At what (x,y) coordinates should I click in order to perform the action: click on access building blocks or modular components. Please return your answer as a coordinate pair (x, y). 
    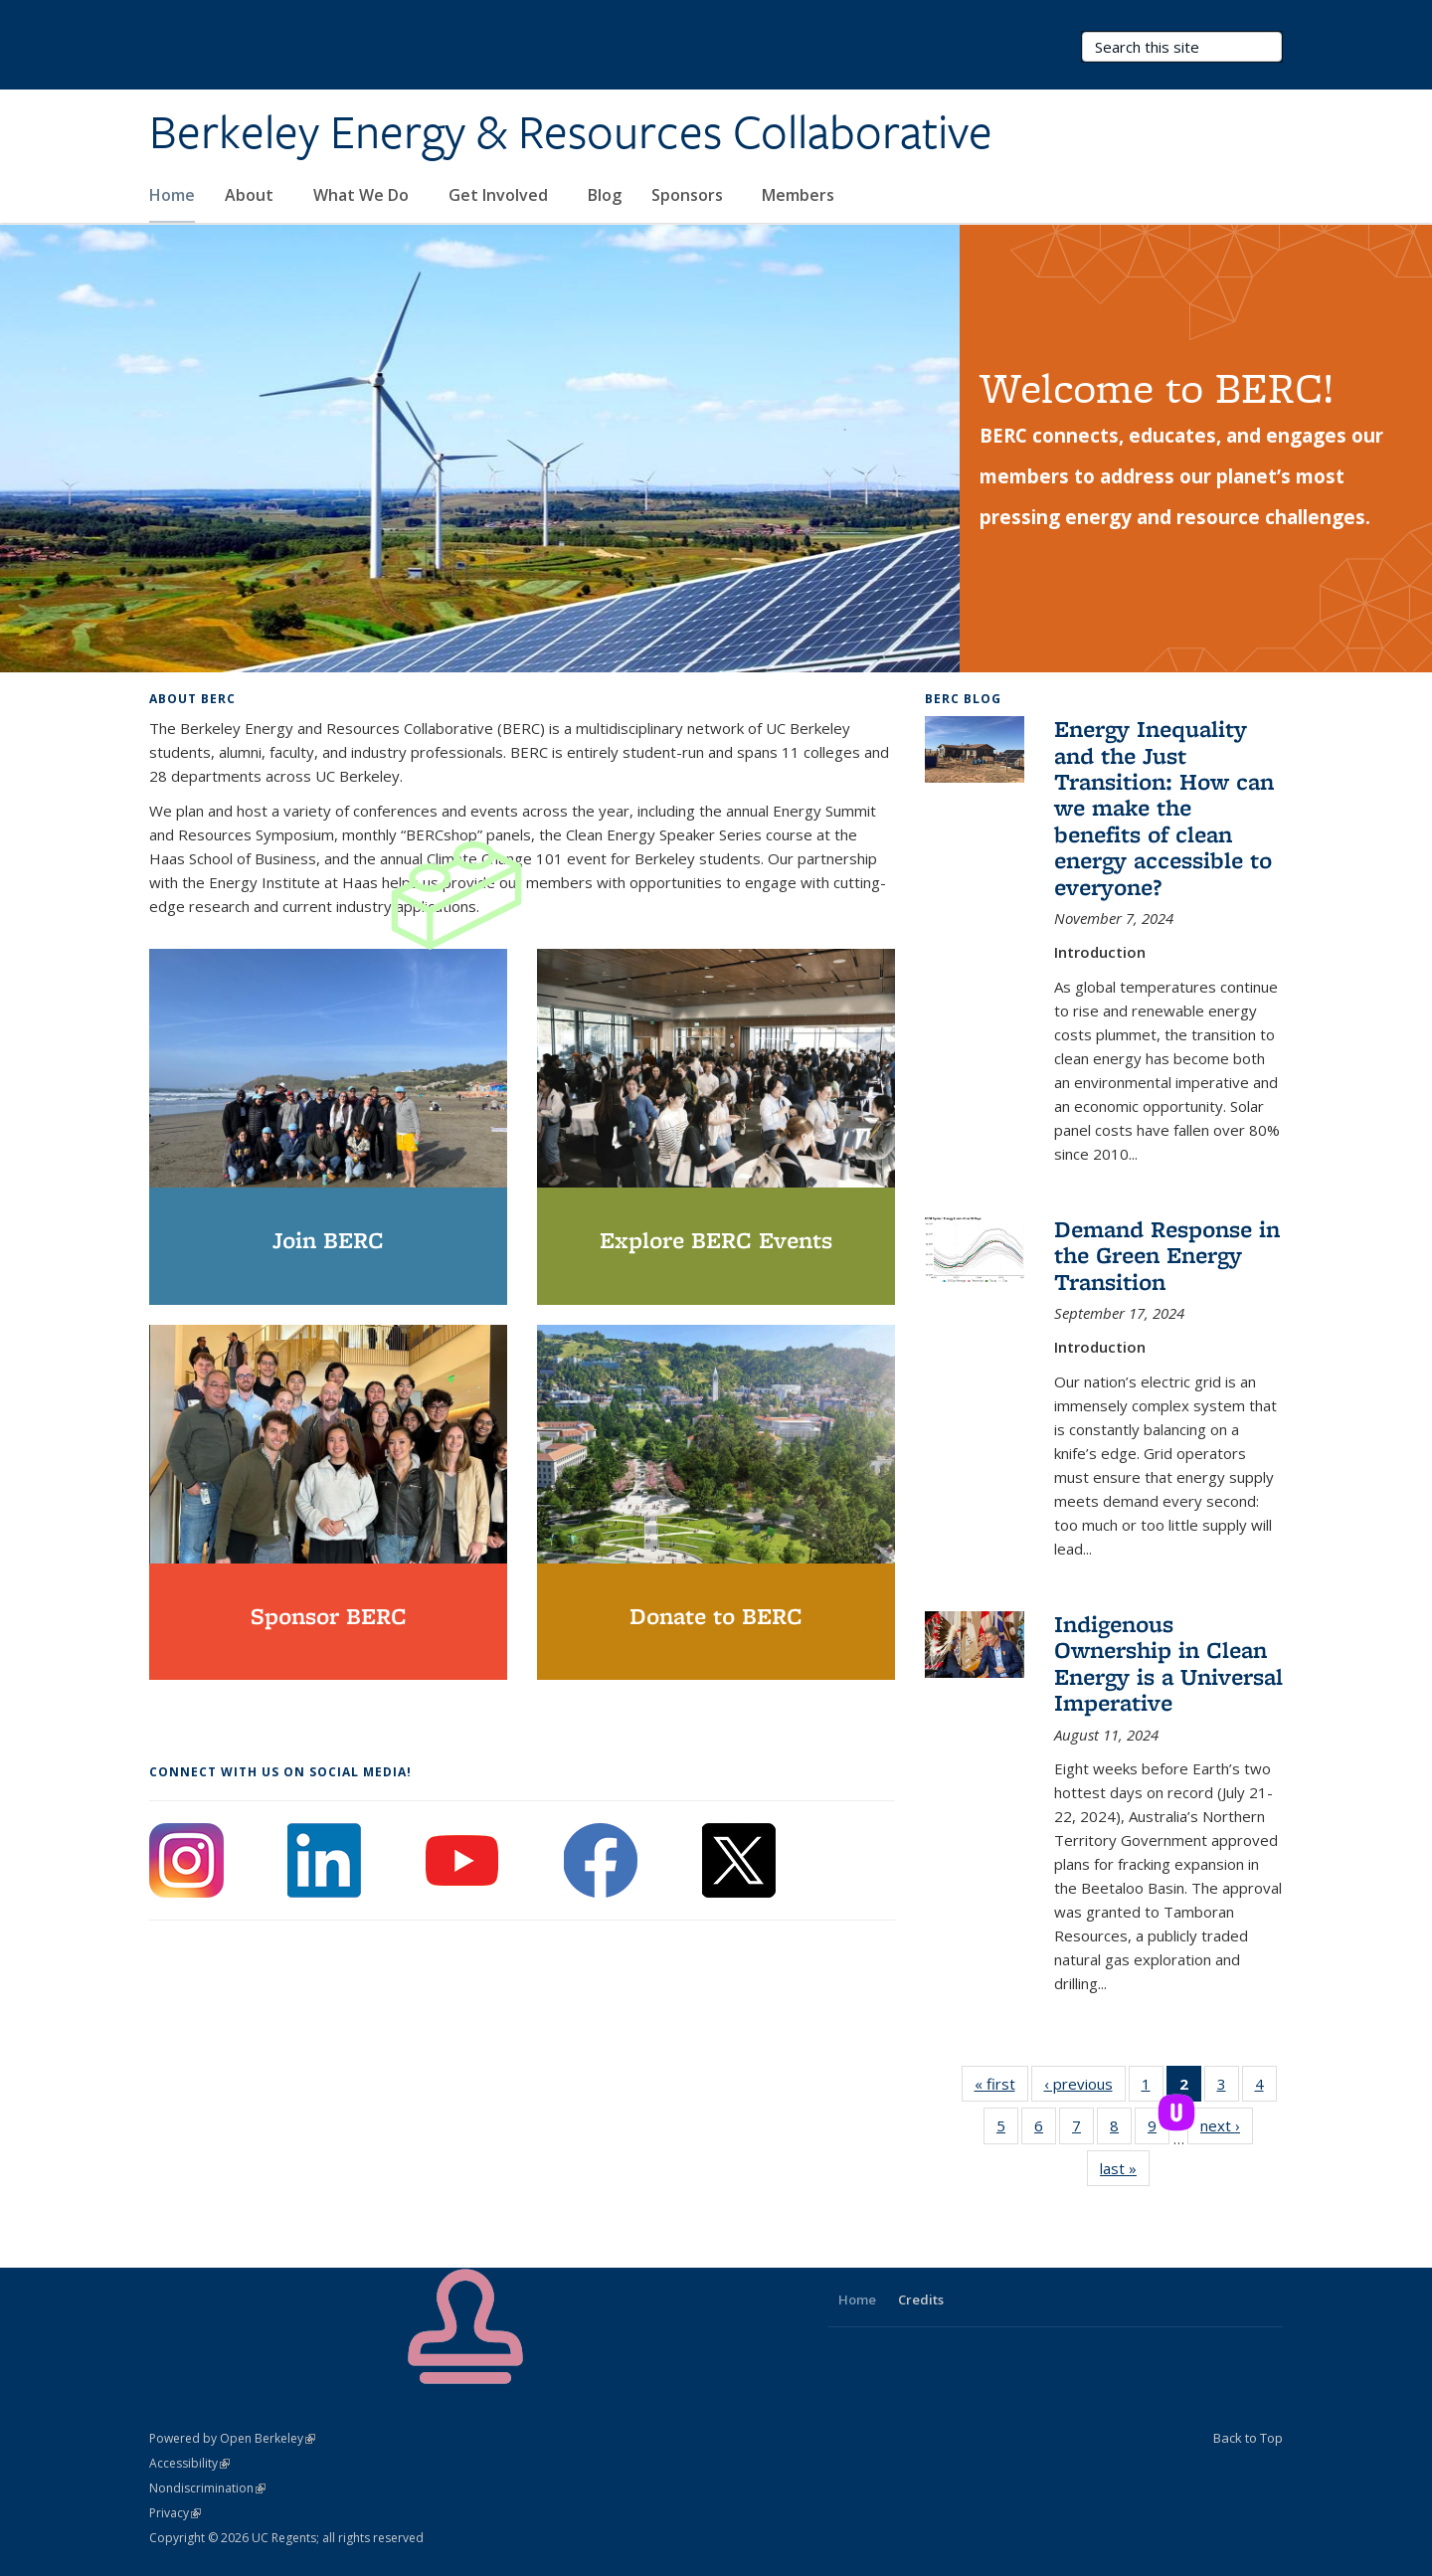
    Looking at the image, I should click on (456, 893).